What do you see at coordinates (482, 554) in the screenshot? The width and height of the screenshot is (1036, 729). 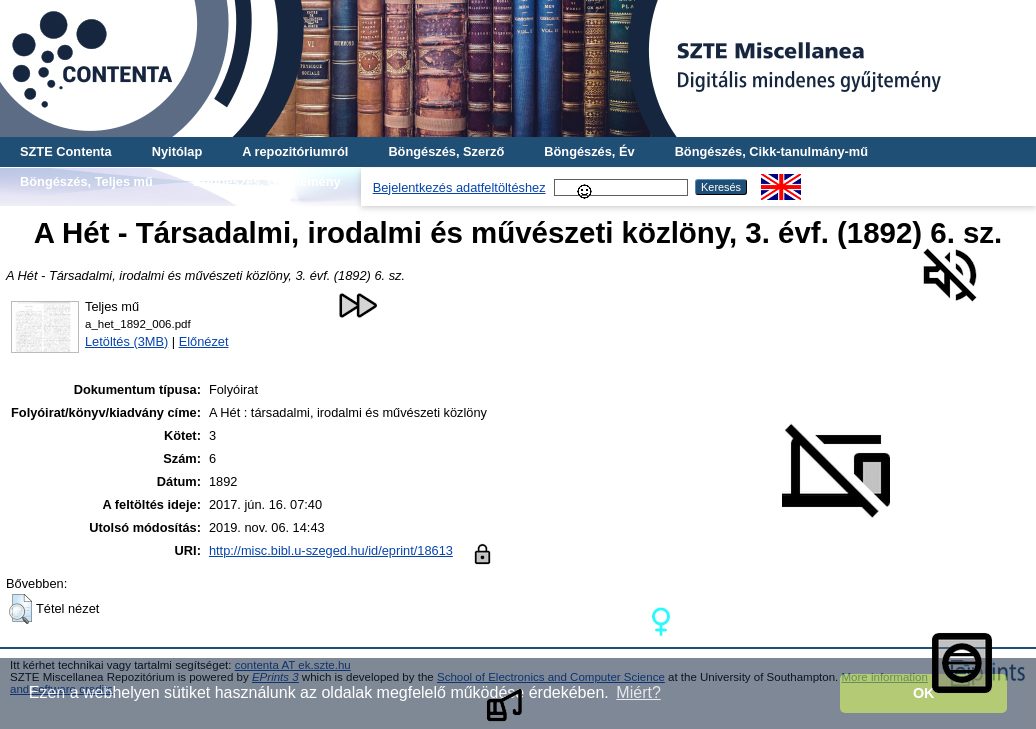 I see `indicates a secure connection` at bounding box center [482, 554].